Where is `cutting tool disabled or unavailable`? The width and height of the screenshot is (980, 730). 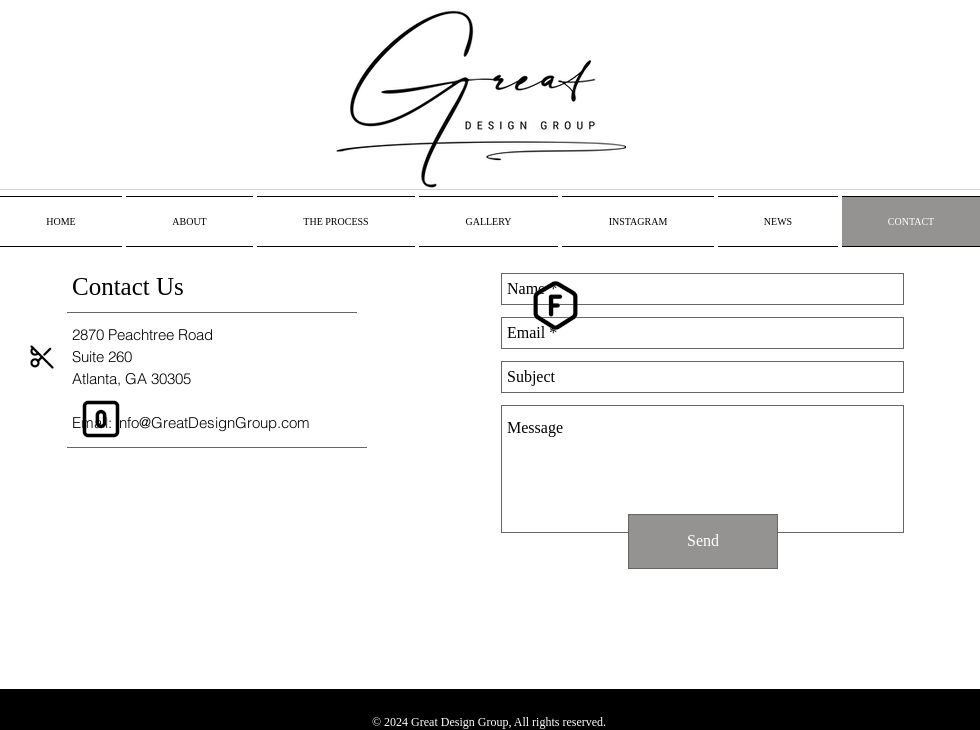 cutting tool disabled or unavailable is located at coordinates (42, 357).